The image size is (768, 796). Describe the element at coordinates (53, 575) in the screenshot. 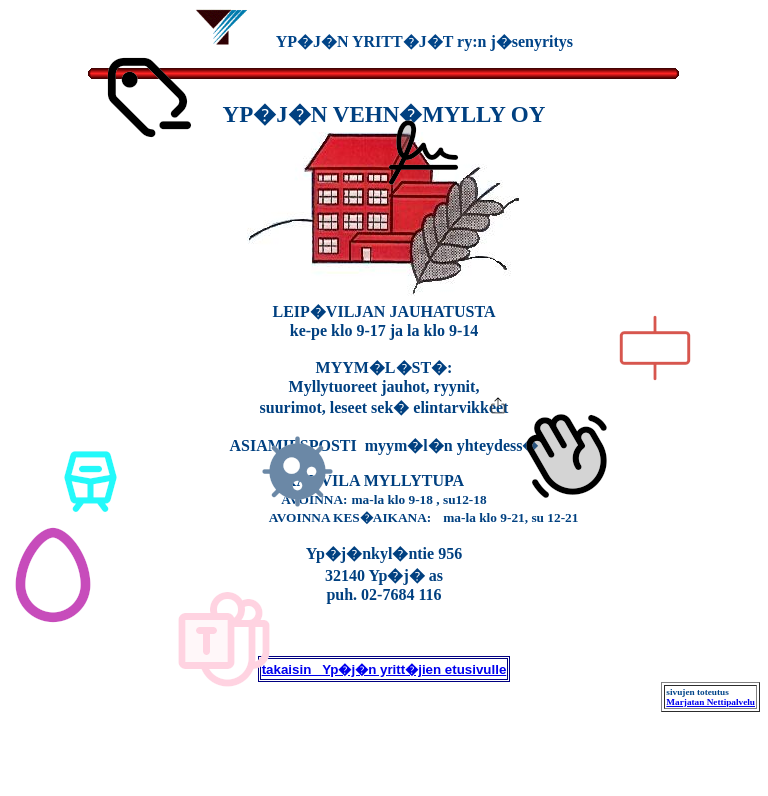

I see `indicates egg or egg-containing ingredients in food items` at that location.